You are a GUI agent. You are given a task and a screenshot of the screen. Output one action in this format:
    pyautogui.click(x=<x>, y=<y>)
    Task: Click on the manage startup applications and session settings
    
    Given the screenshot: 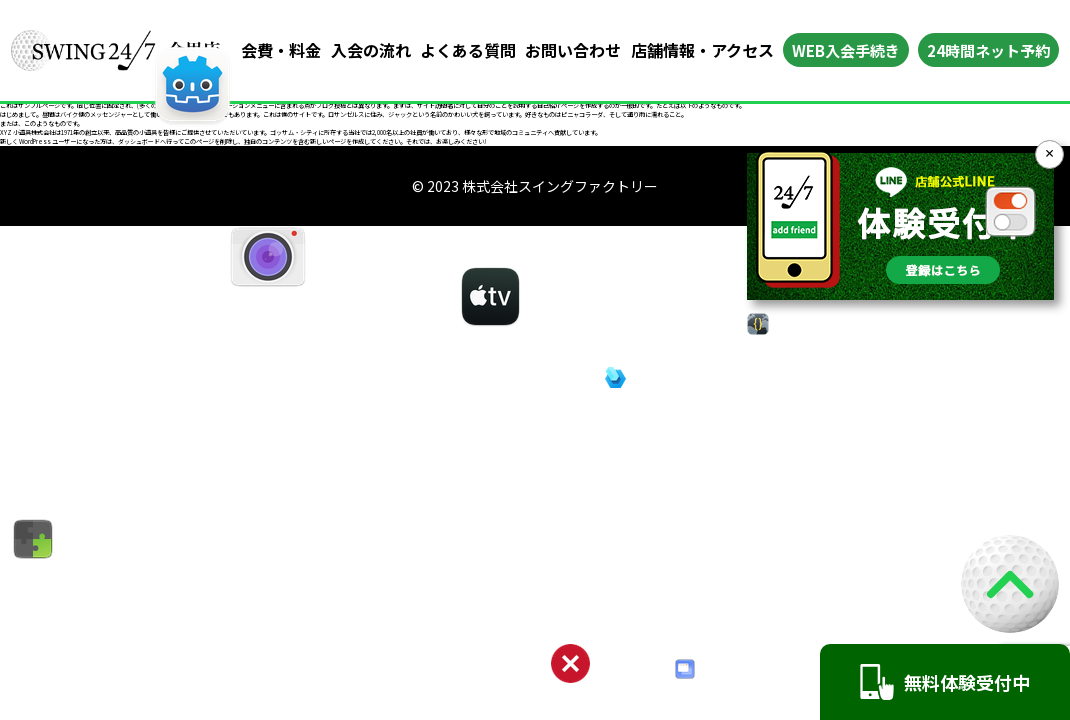 What is the action you would take?
    pyautogui.click(x=685, y=669)
    